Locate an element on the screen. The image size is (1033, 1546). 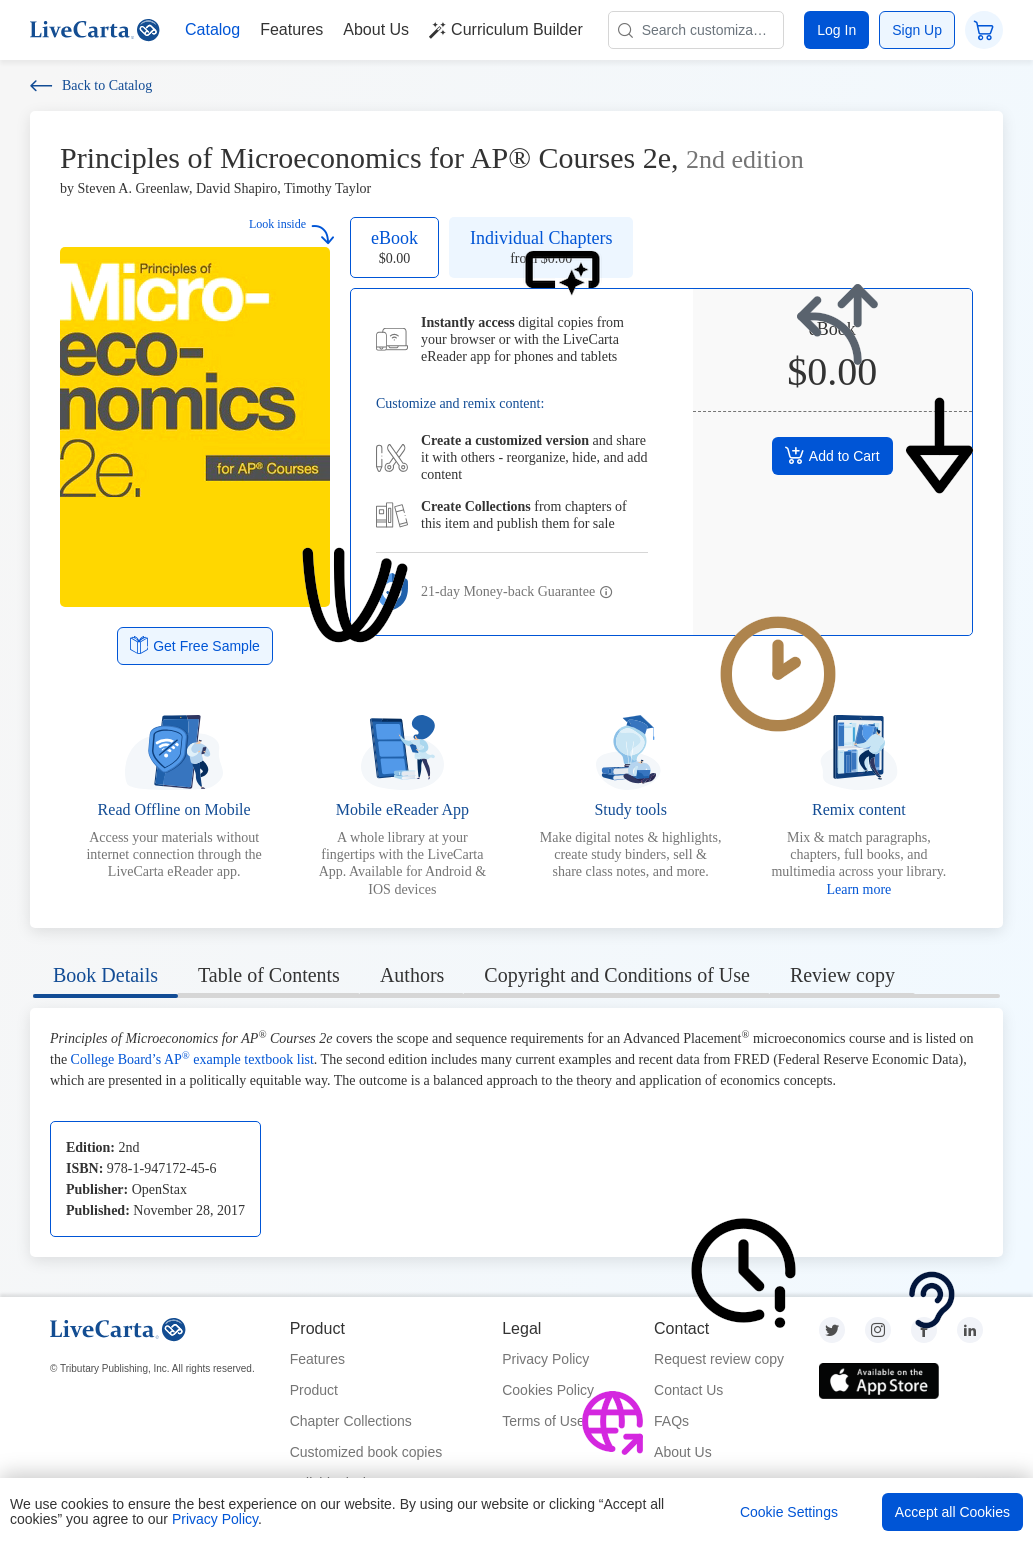
time-sensitive alert or warning is located at coordinates (743, 1270).